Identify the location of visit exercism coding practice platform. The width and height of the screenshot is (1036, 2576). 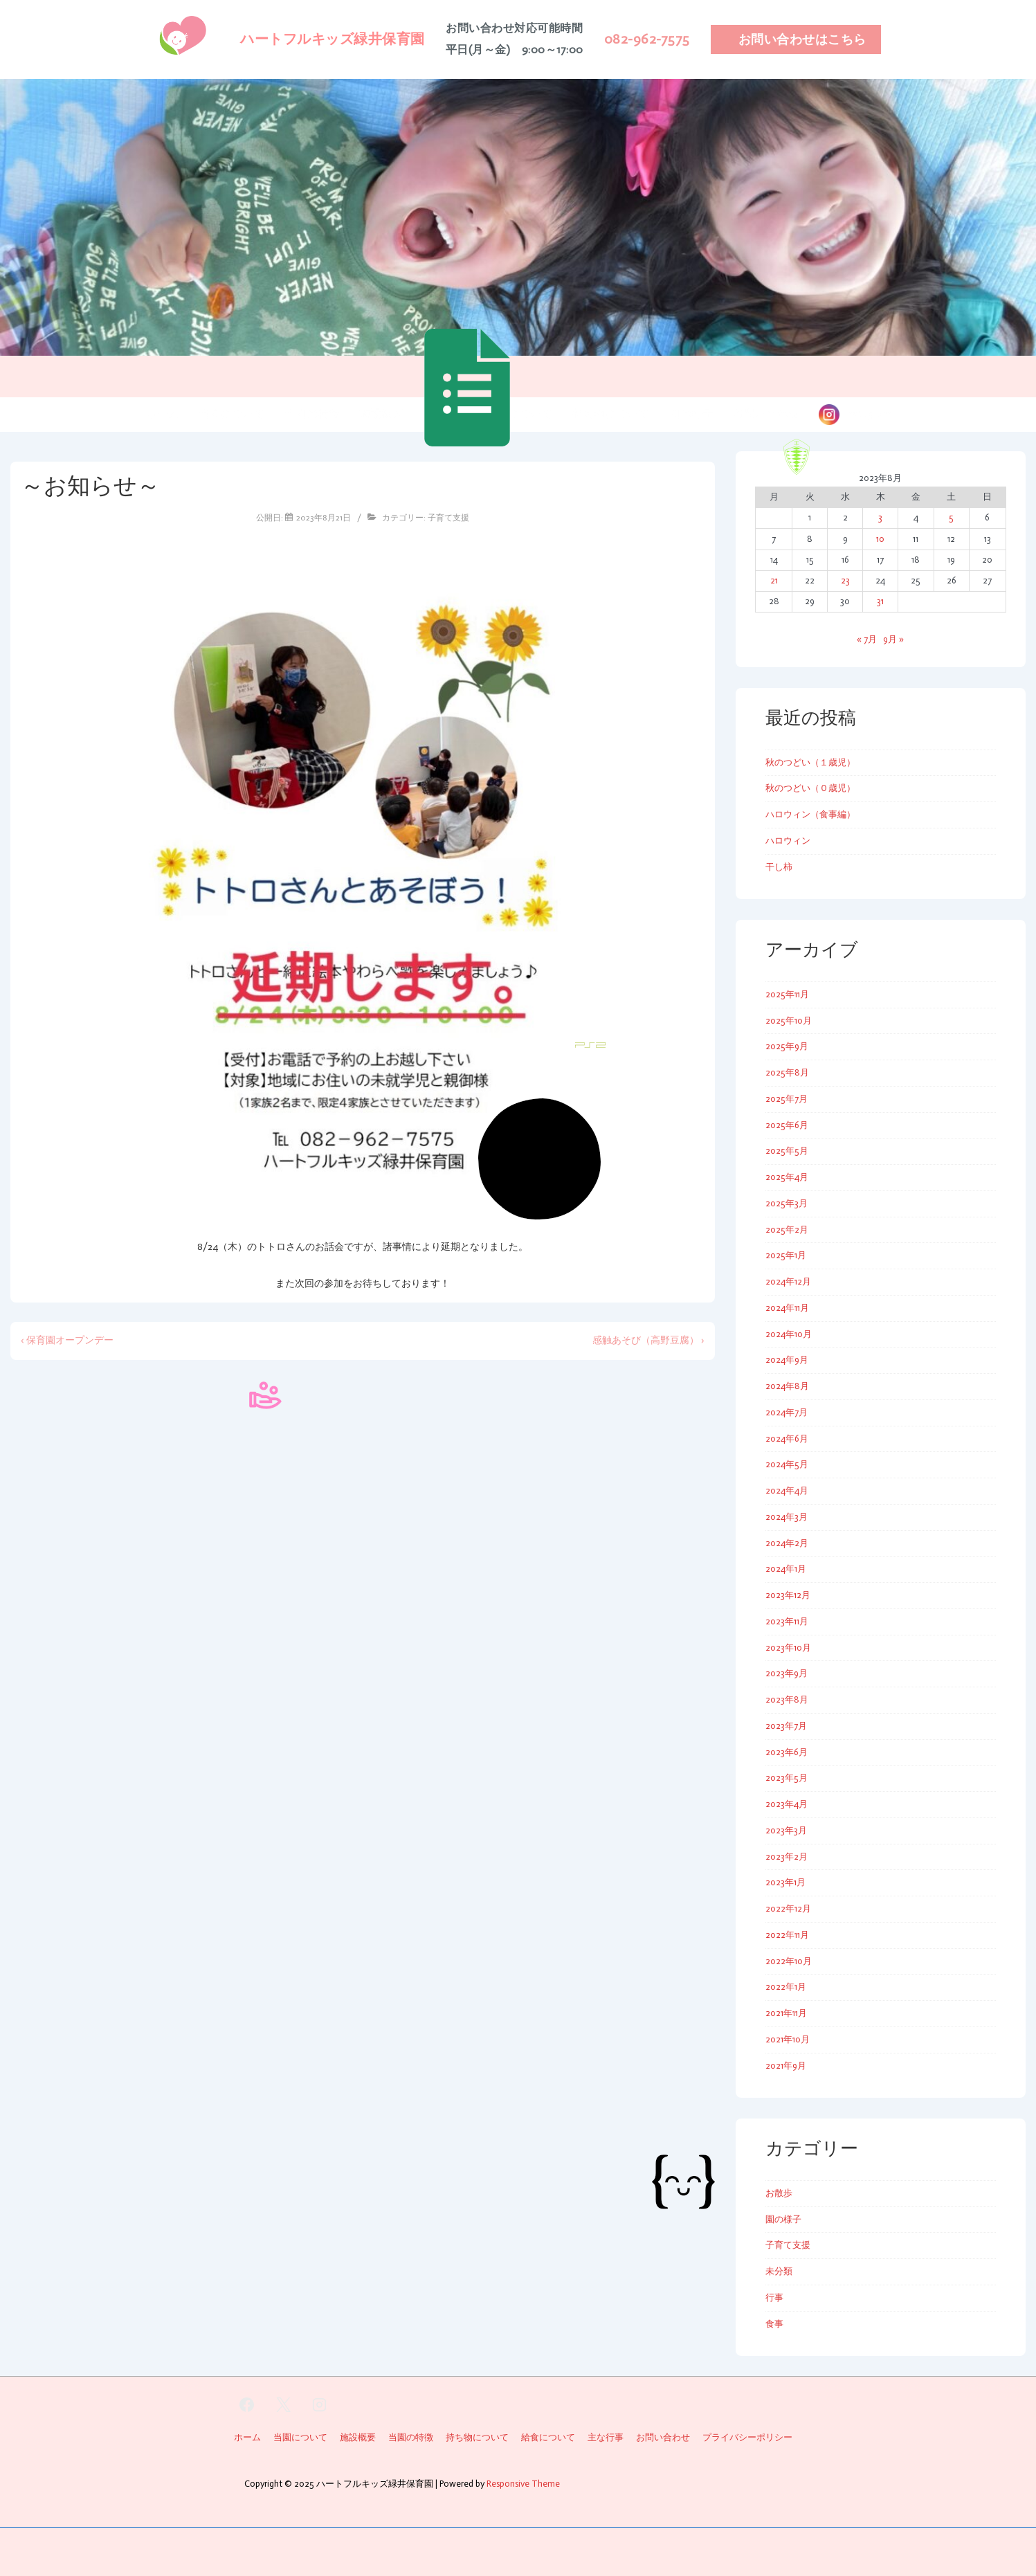
(683, 2182).